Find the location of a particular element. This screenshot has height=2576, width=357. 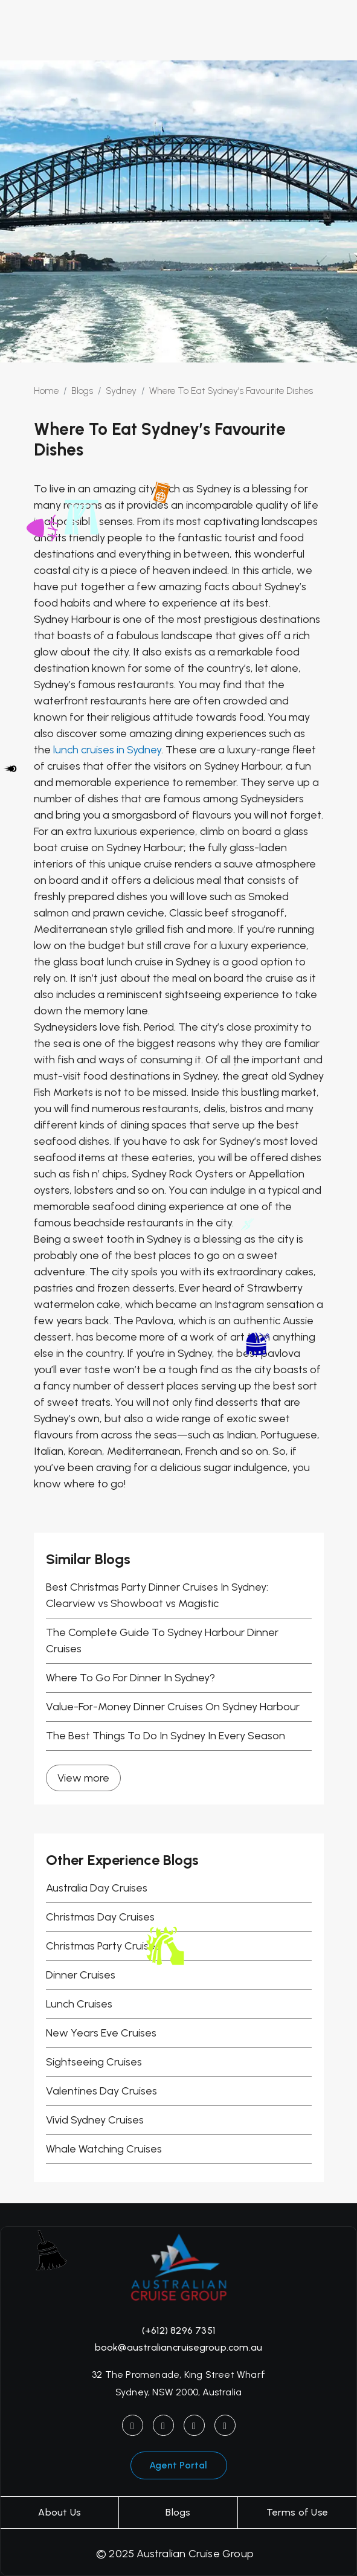

access weapons or combat equipment is located at coordinates (248, 1225).